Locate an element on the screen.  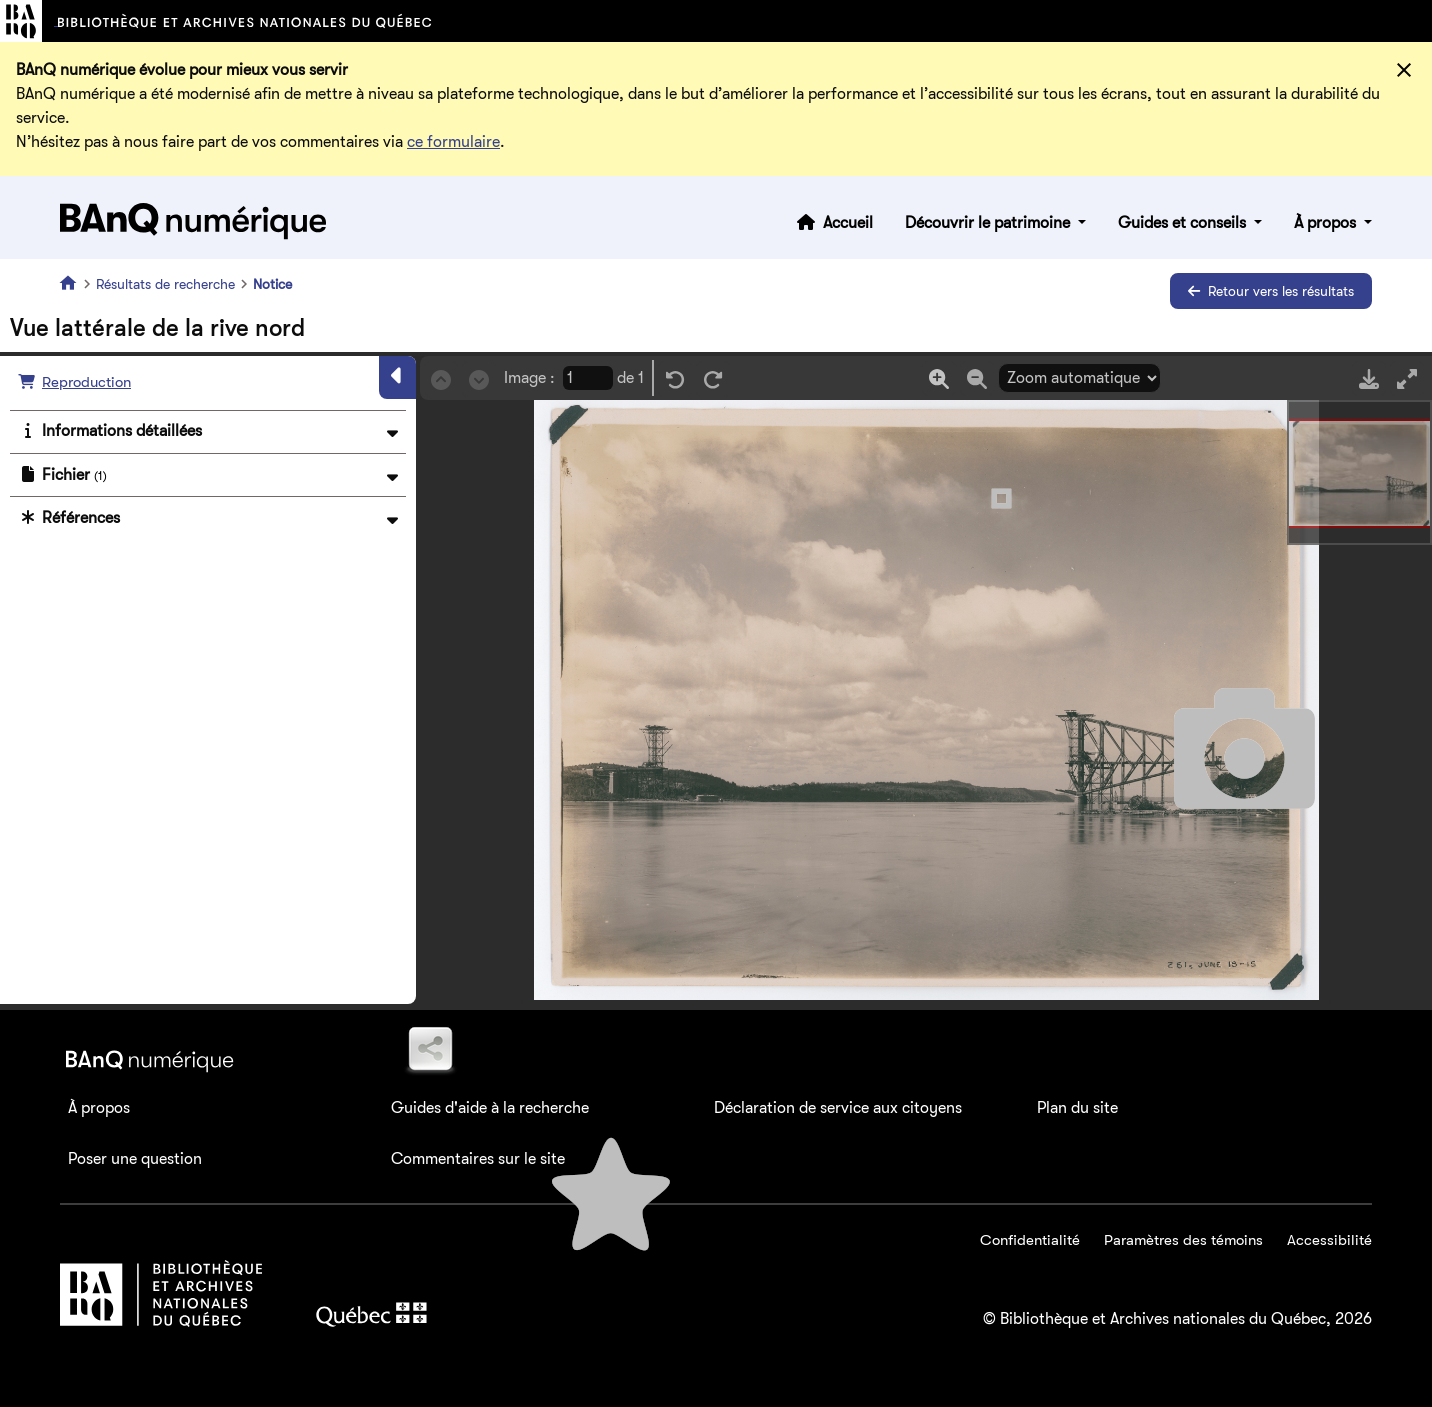
maximize the current window to full screen is located at coordinates (1001, 498).